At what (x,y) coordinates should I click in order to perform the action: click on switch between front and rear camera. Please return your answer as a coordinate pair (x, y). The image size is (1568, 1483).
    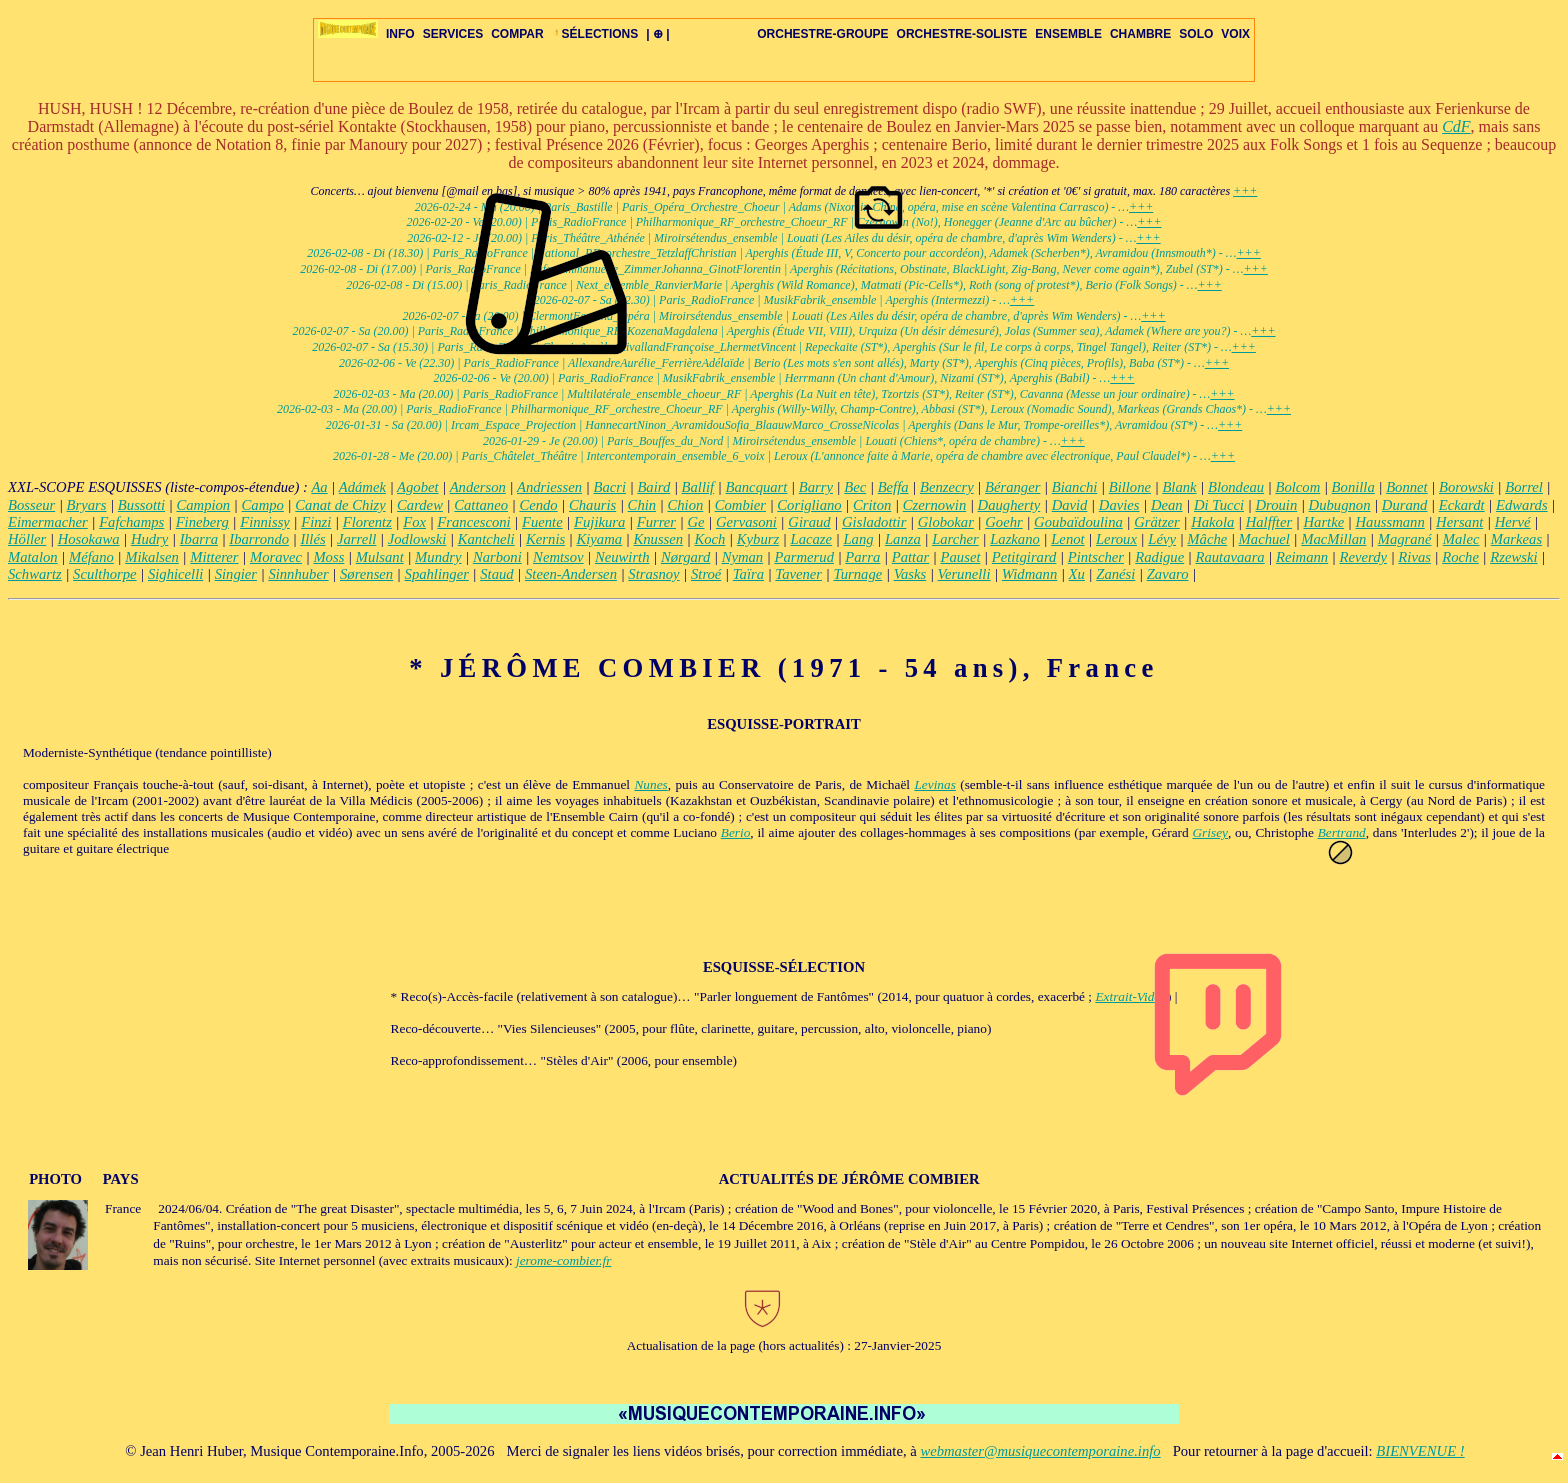
    Looking at the image, I should click on (878, 207).